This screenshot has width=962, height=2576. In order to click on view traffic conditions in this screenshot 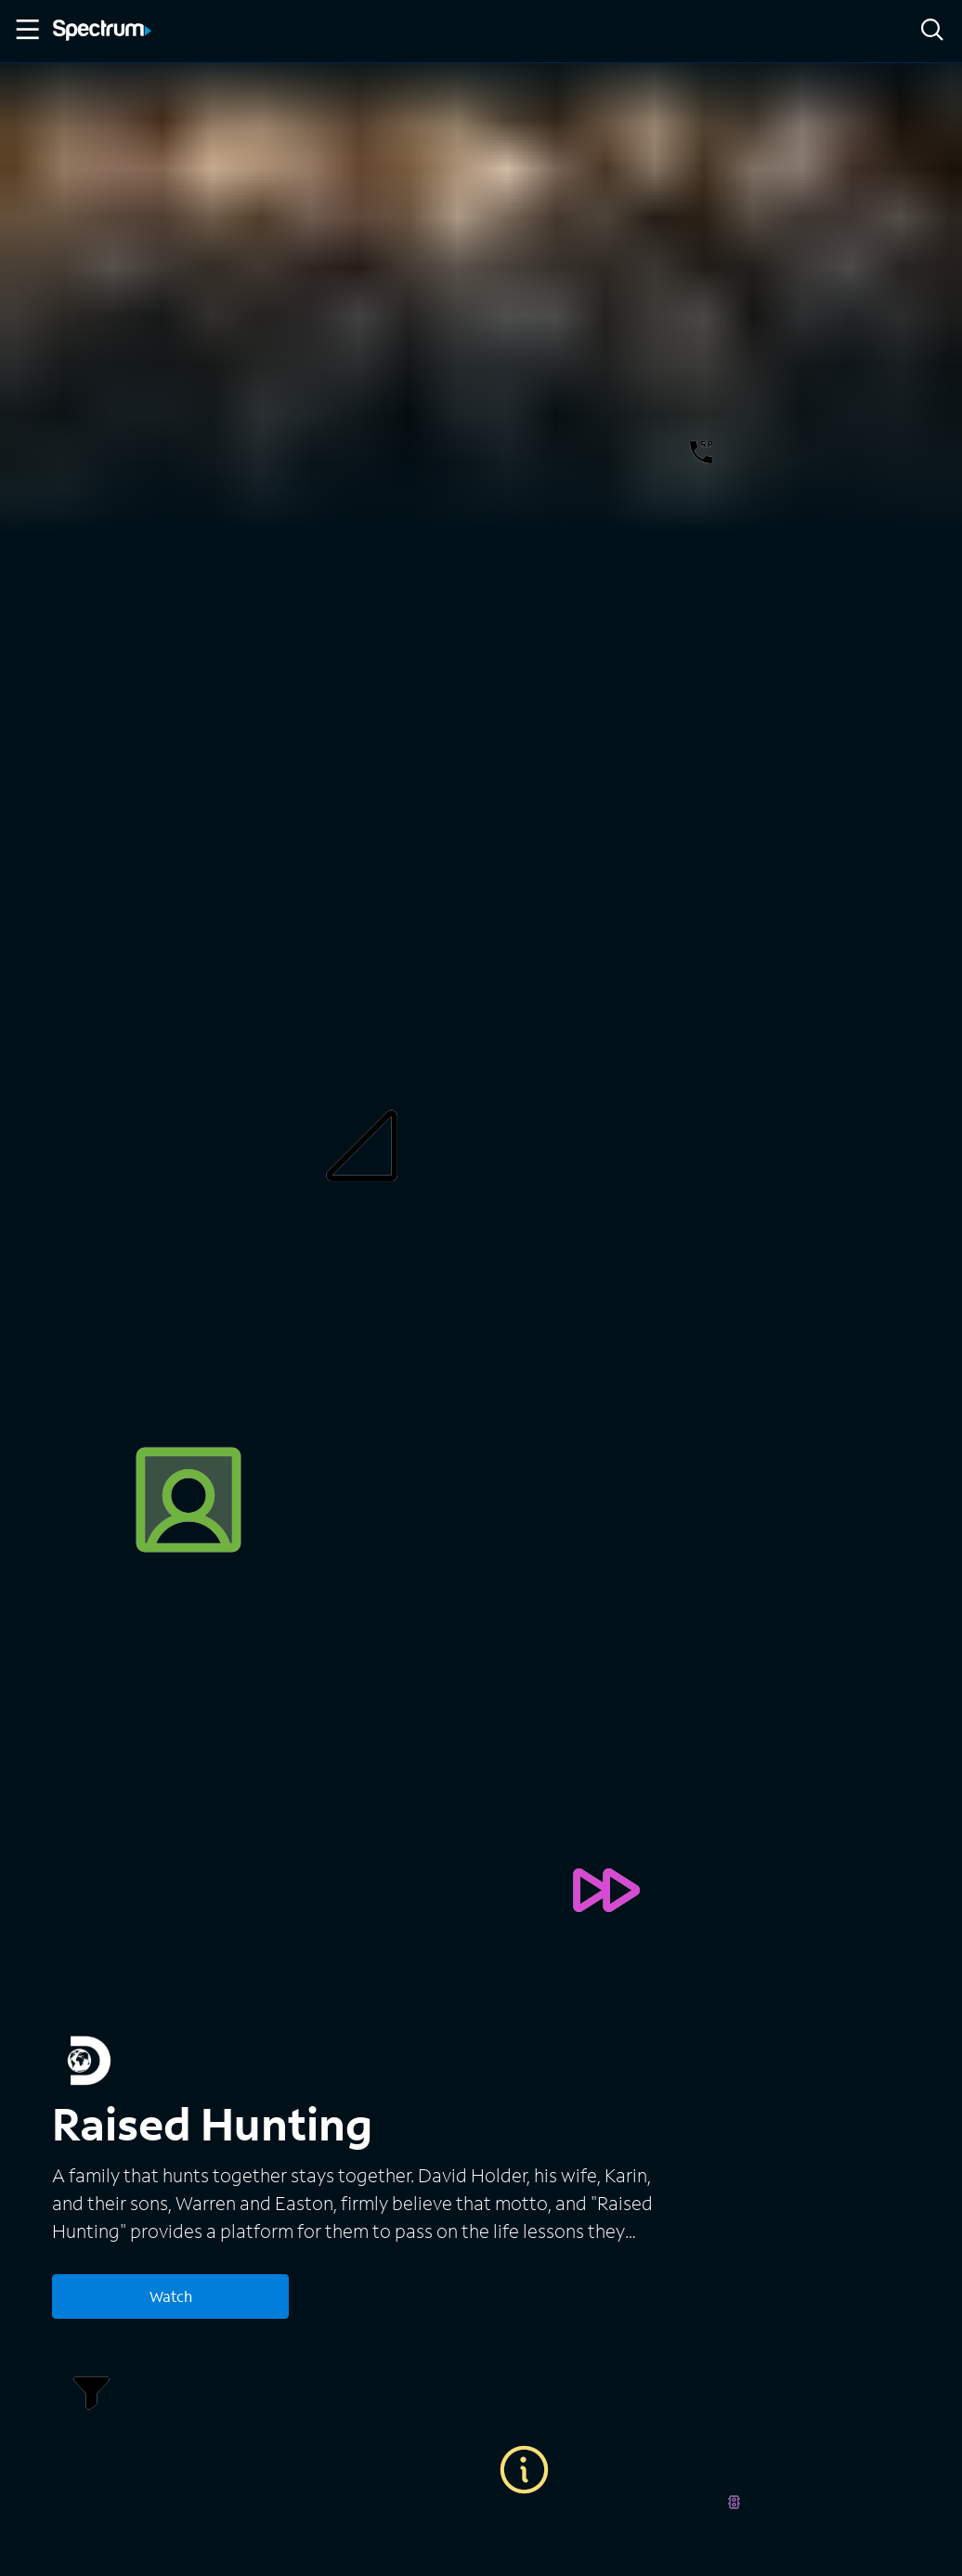, I will do `click(734, 2502)`.